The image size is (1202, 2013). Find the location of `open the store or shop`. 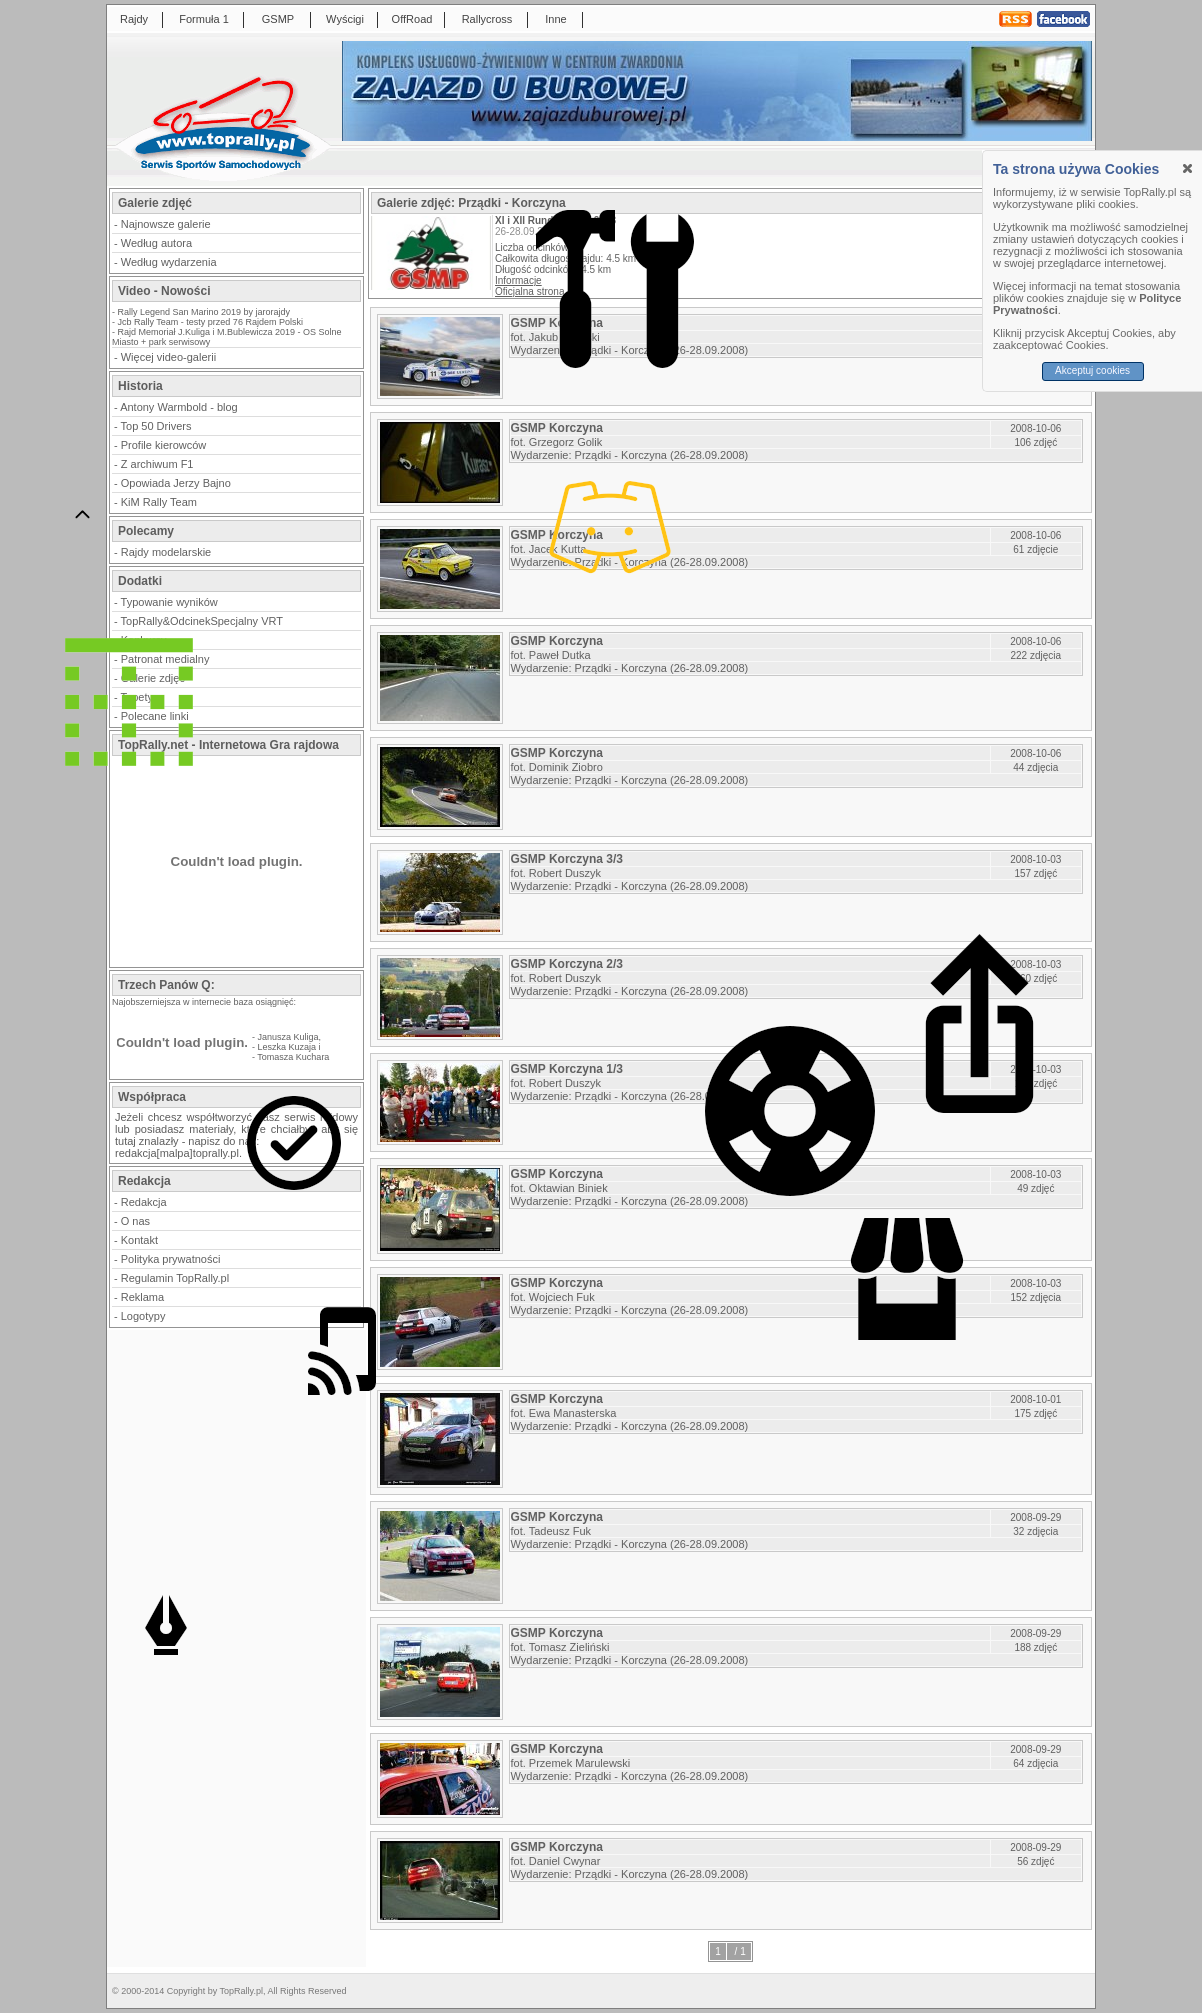

open the store or shop is located at coordinates (907, 1279).